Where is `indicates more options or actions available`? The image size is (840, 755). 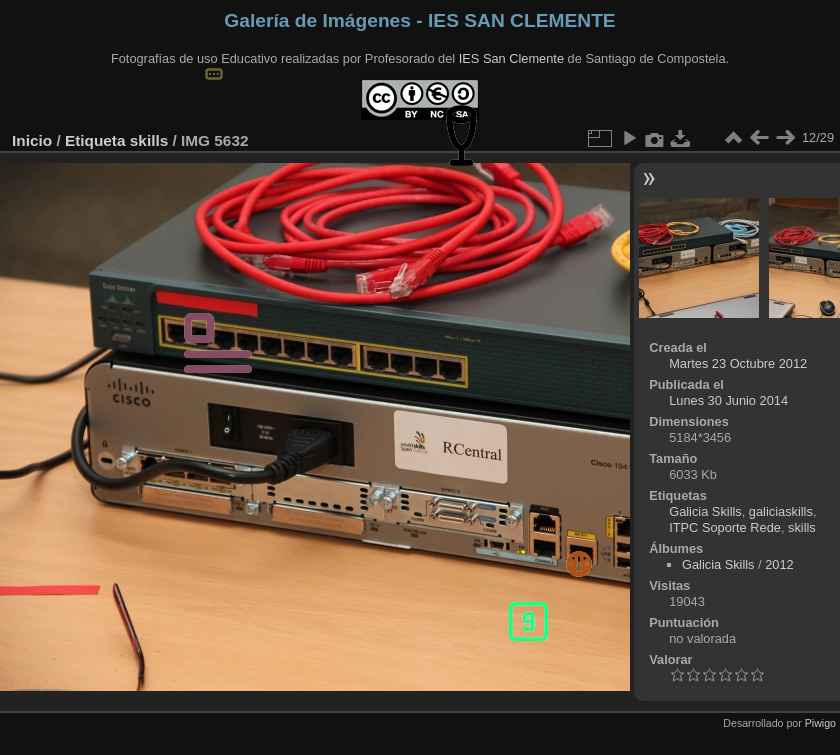
indicates more options or actions available is located at coordinates (214, 74).